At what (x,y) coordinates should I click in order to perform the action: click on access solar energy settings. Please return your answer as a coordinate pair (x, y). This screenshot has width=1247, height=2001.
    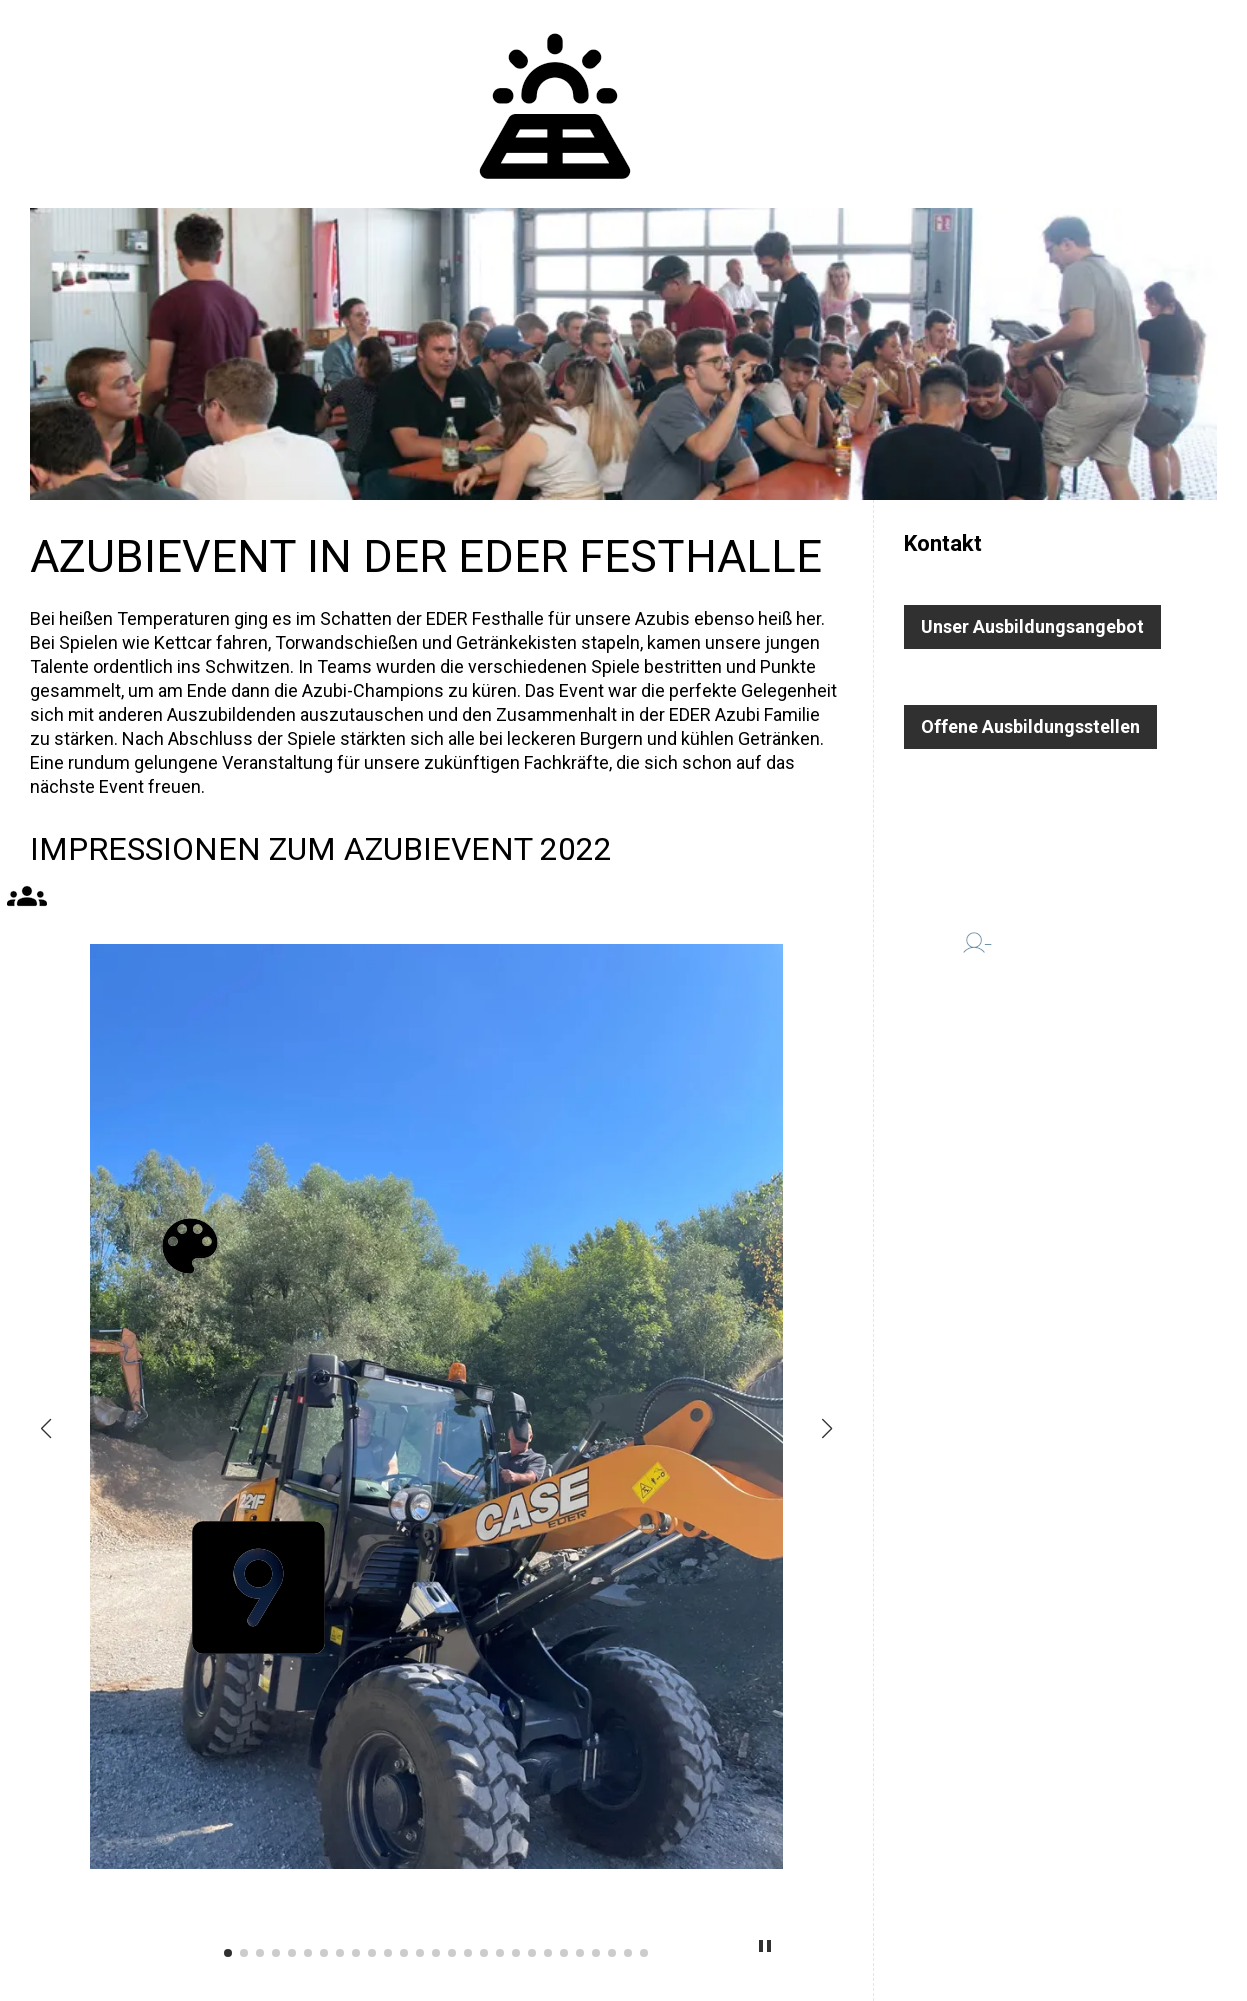
    Looking at the image, I should click on (555, 114).